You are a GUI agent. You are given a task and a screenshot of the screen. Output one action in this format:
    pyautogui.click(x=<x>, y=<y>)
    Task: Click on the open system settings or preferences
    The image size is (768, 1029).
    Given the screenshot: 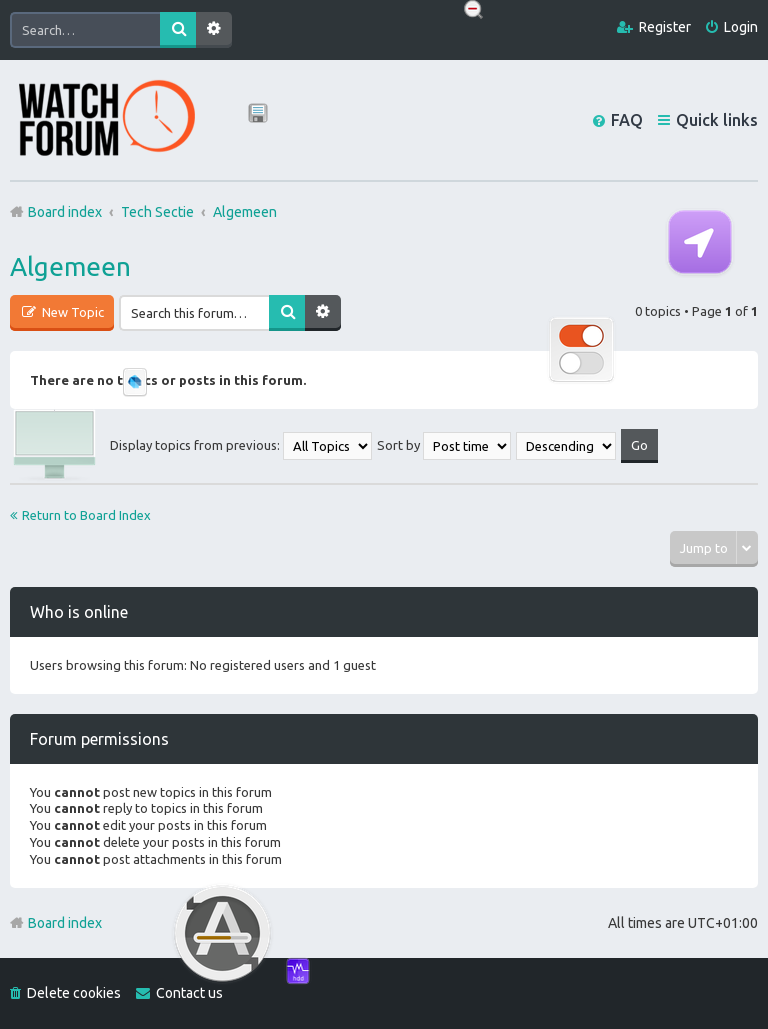 What is the action you would take?
    pyautogui.click(x=581, y=349)
    